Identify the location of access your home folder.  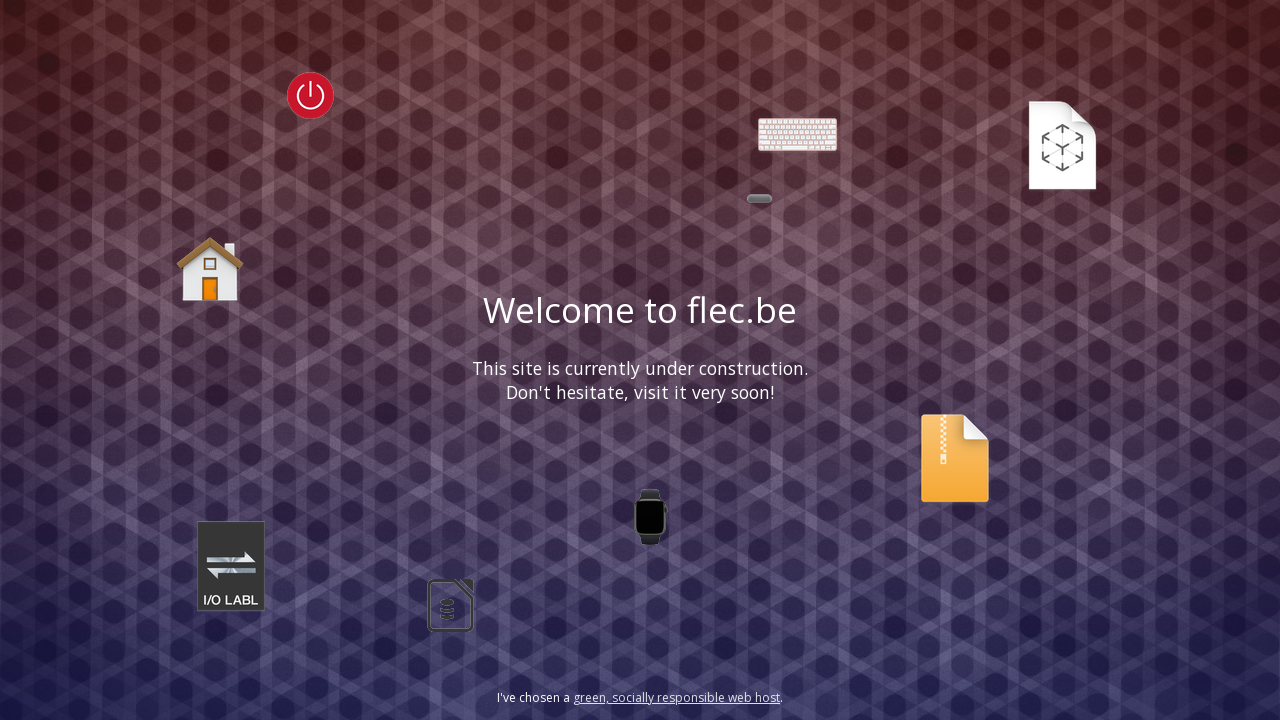
(210, 267).